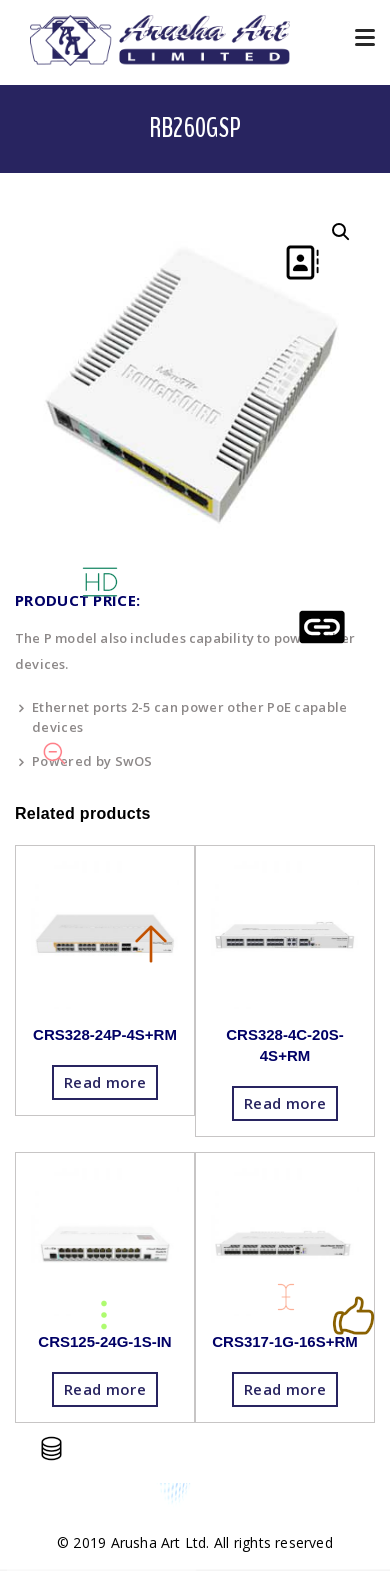  I want to click on scroll to top of page, so click(151, 944).